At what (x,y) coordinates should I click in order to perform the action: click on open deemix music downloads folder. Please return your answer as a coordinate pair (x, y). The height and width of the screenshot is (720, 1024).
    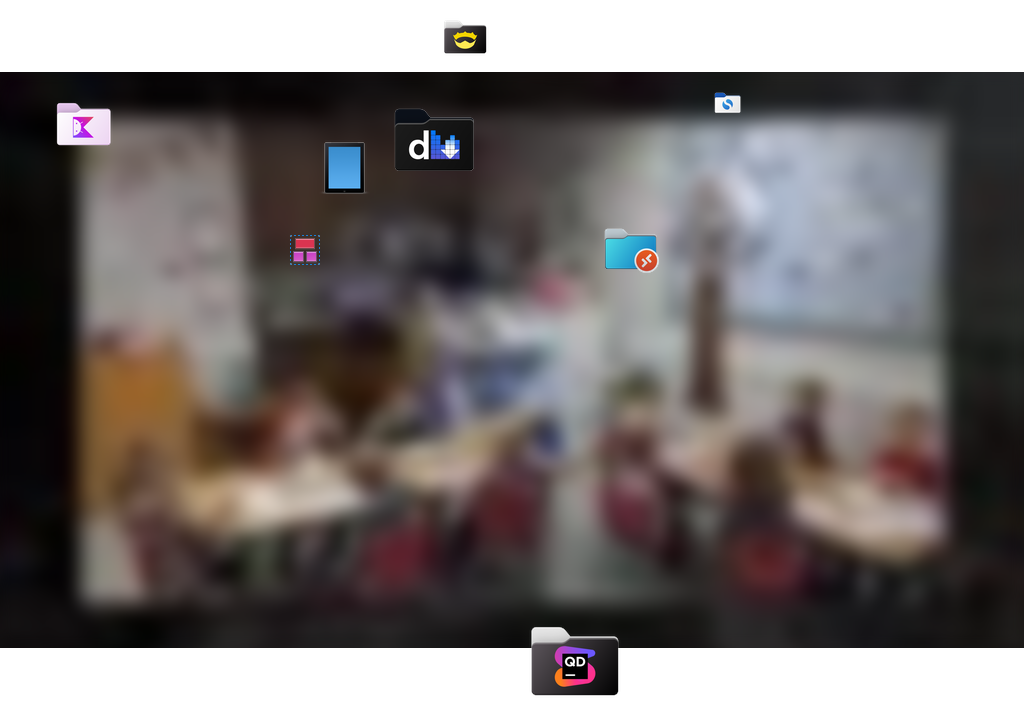
    Looking at the image, I should click on (434, 142).